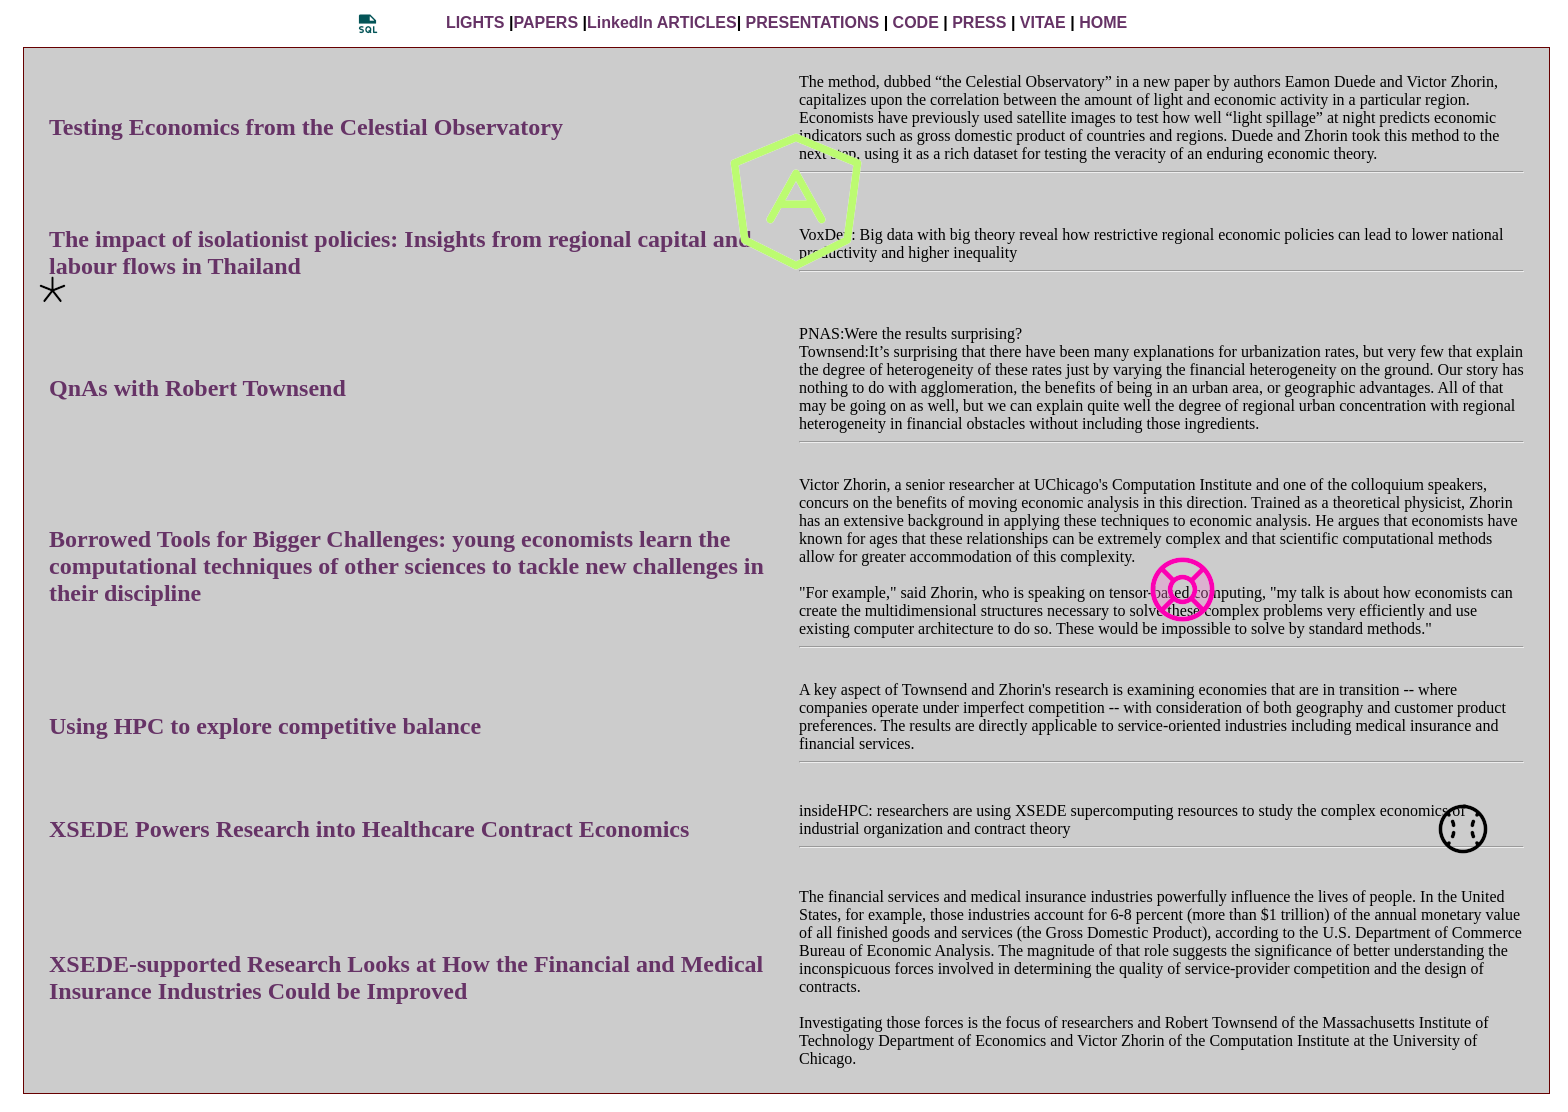  Describe the element at coordinates (367, 24) in the screenshot. I see `open an SQL database file` at that location.